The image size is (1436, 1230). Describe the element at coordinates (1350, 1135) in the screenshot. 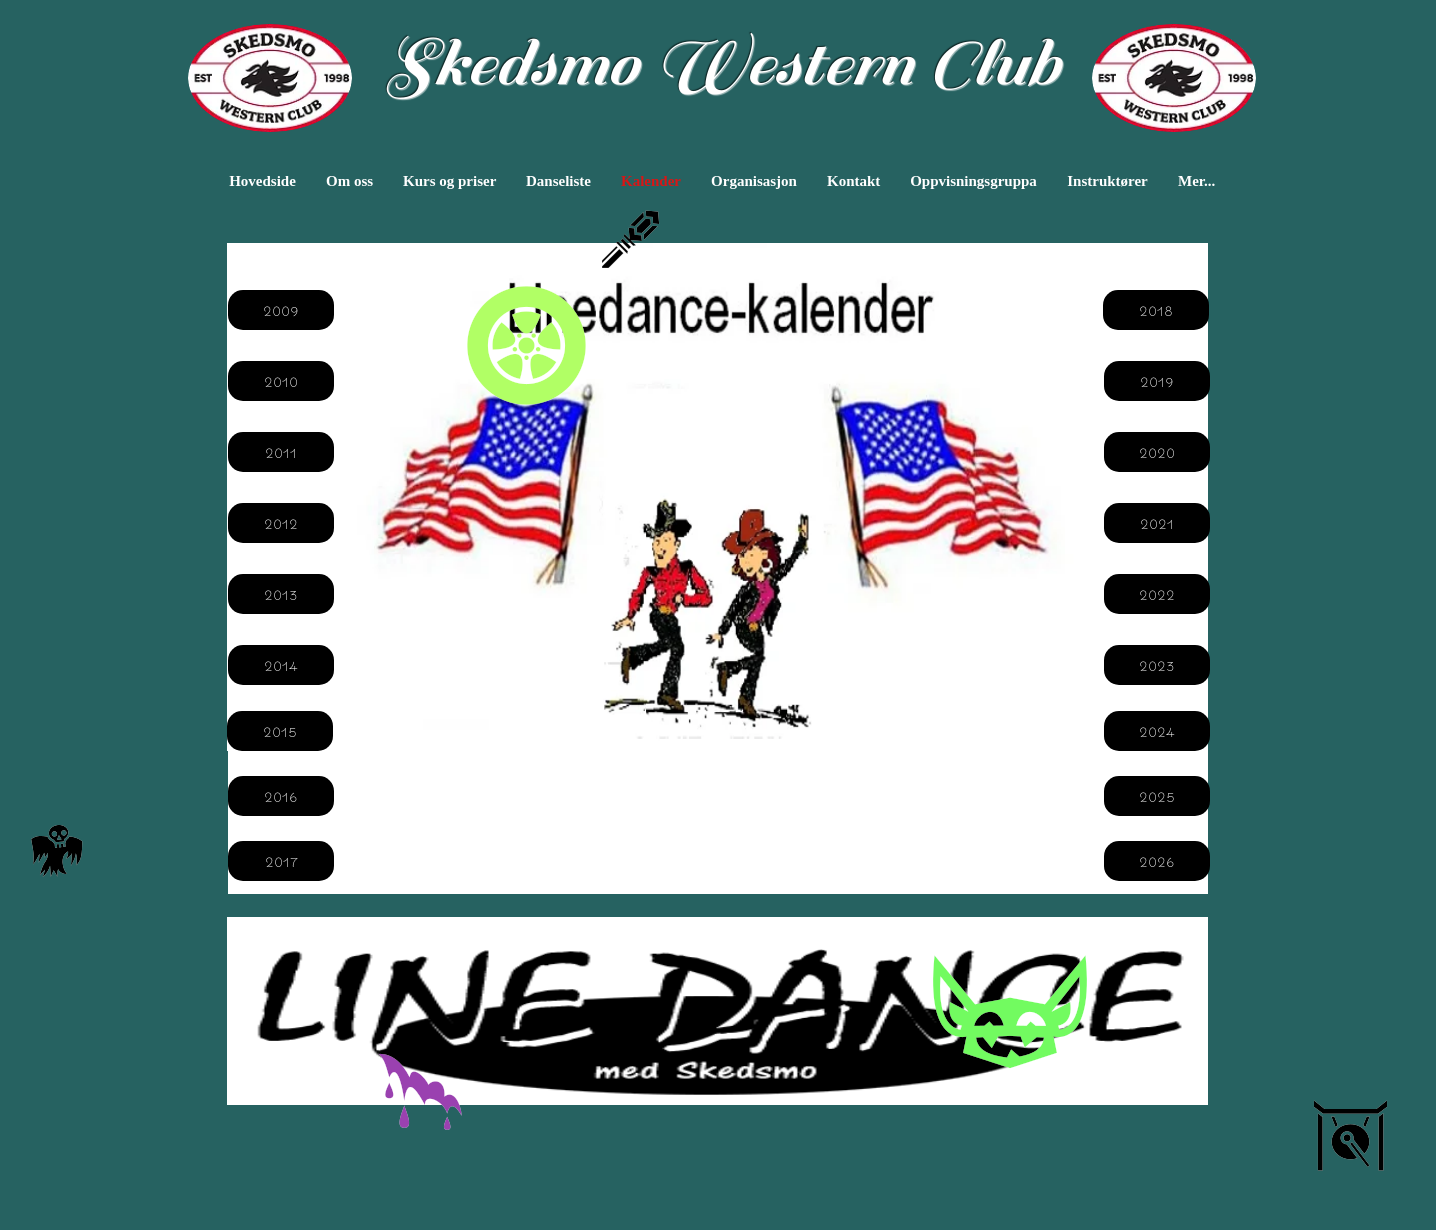

I see `trigger a sound or audio alert` at that location.